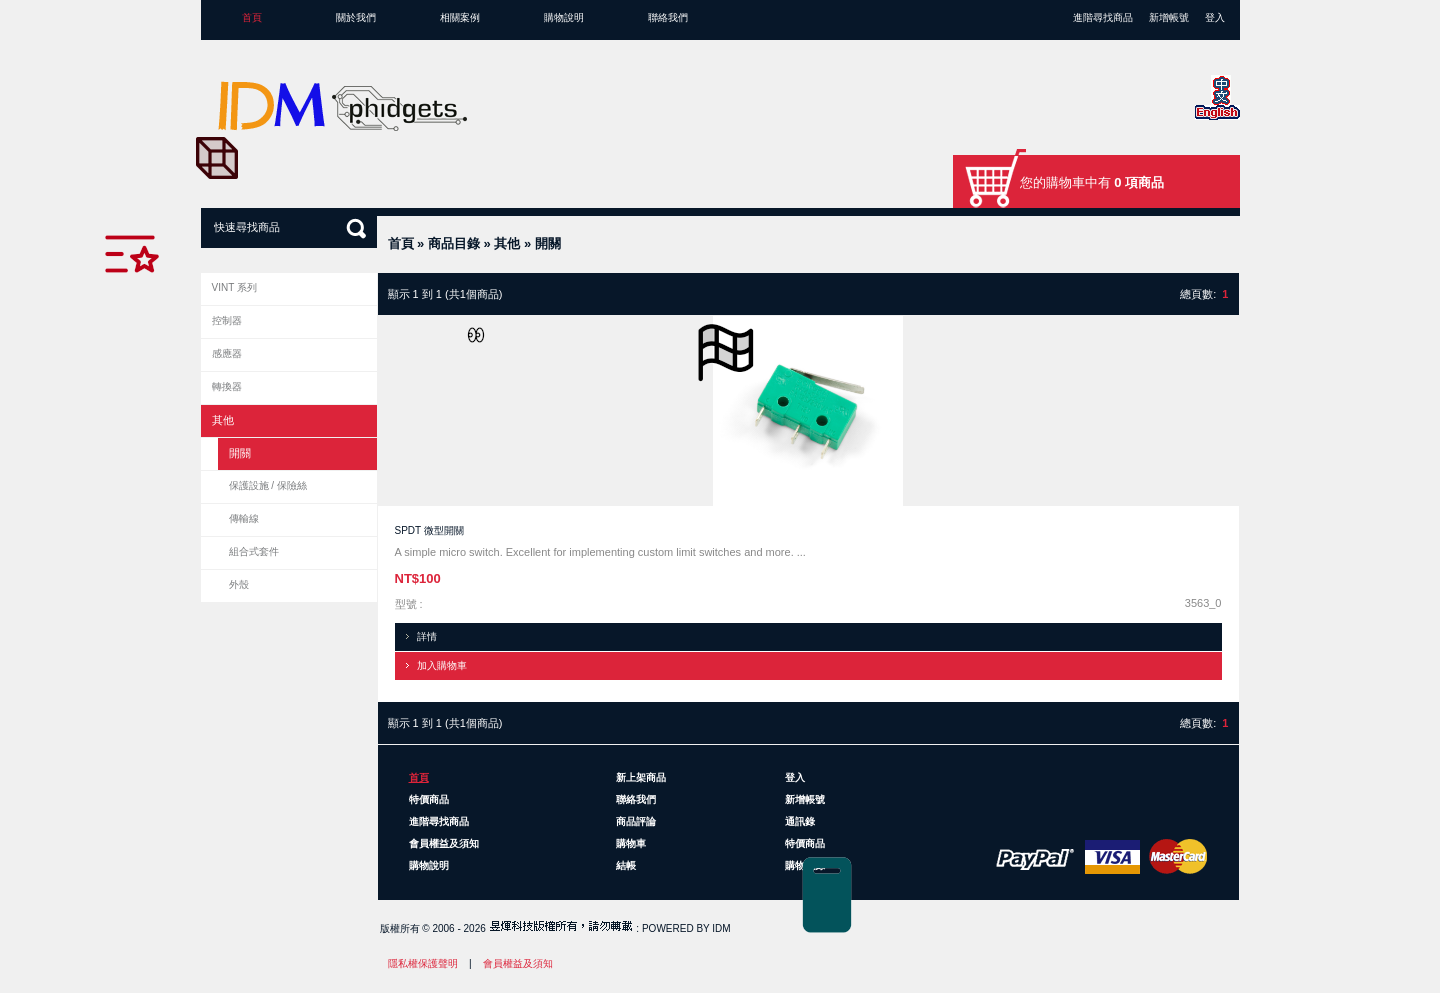  Describe the element at coordinates (723, 351) in the screenshot. I see `indicates finish line or goal completion` at that location.